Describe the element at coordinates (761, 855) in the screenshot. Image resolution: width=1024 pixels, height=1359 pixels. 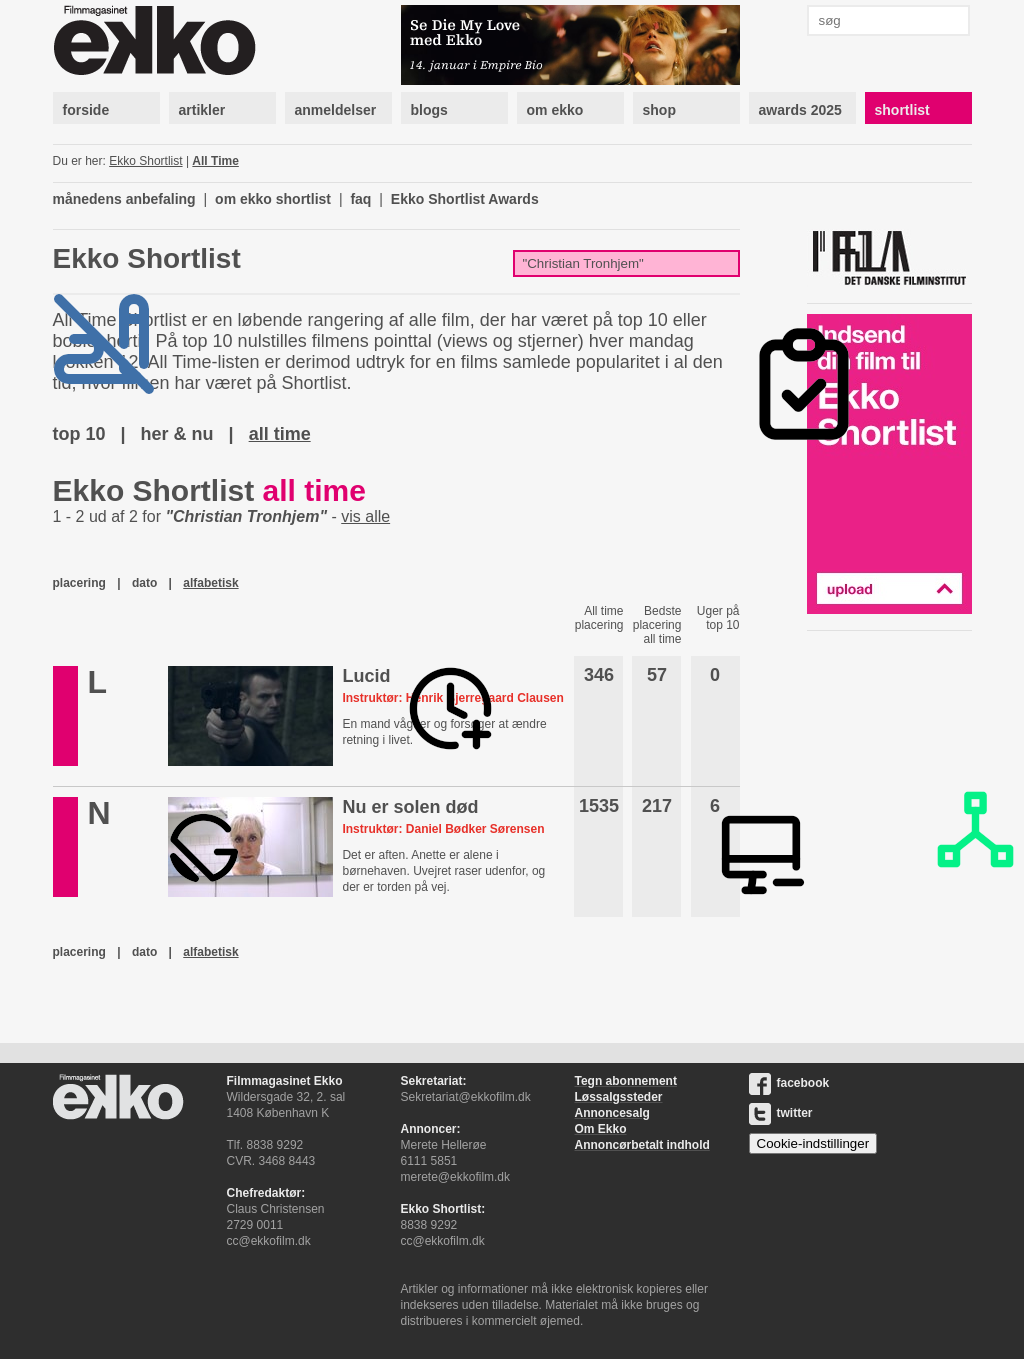
I see `remove a desktop device from your account` at that location.